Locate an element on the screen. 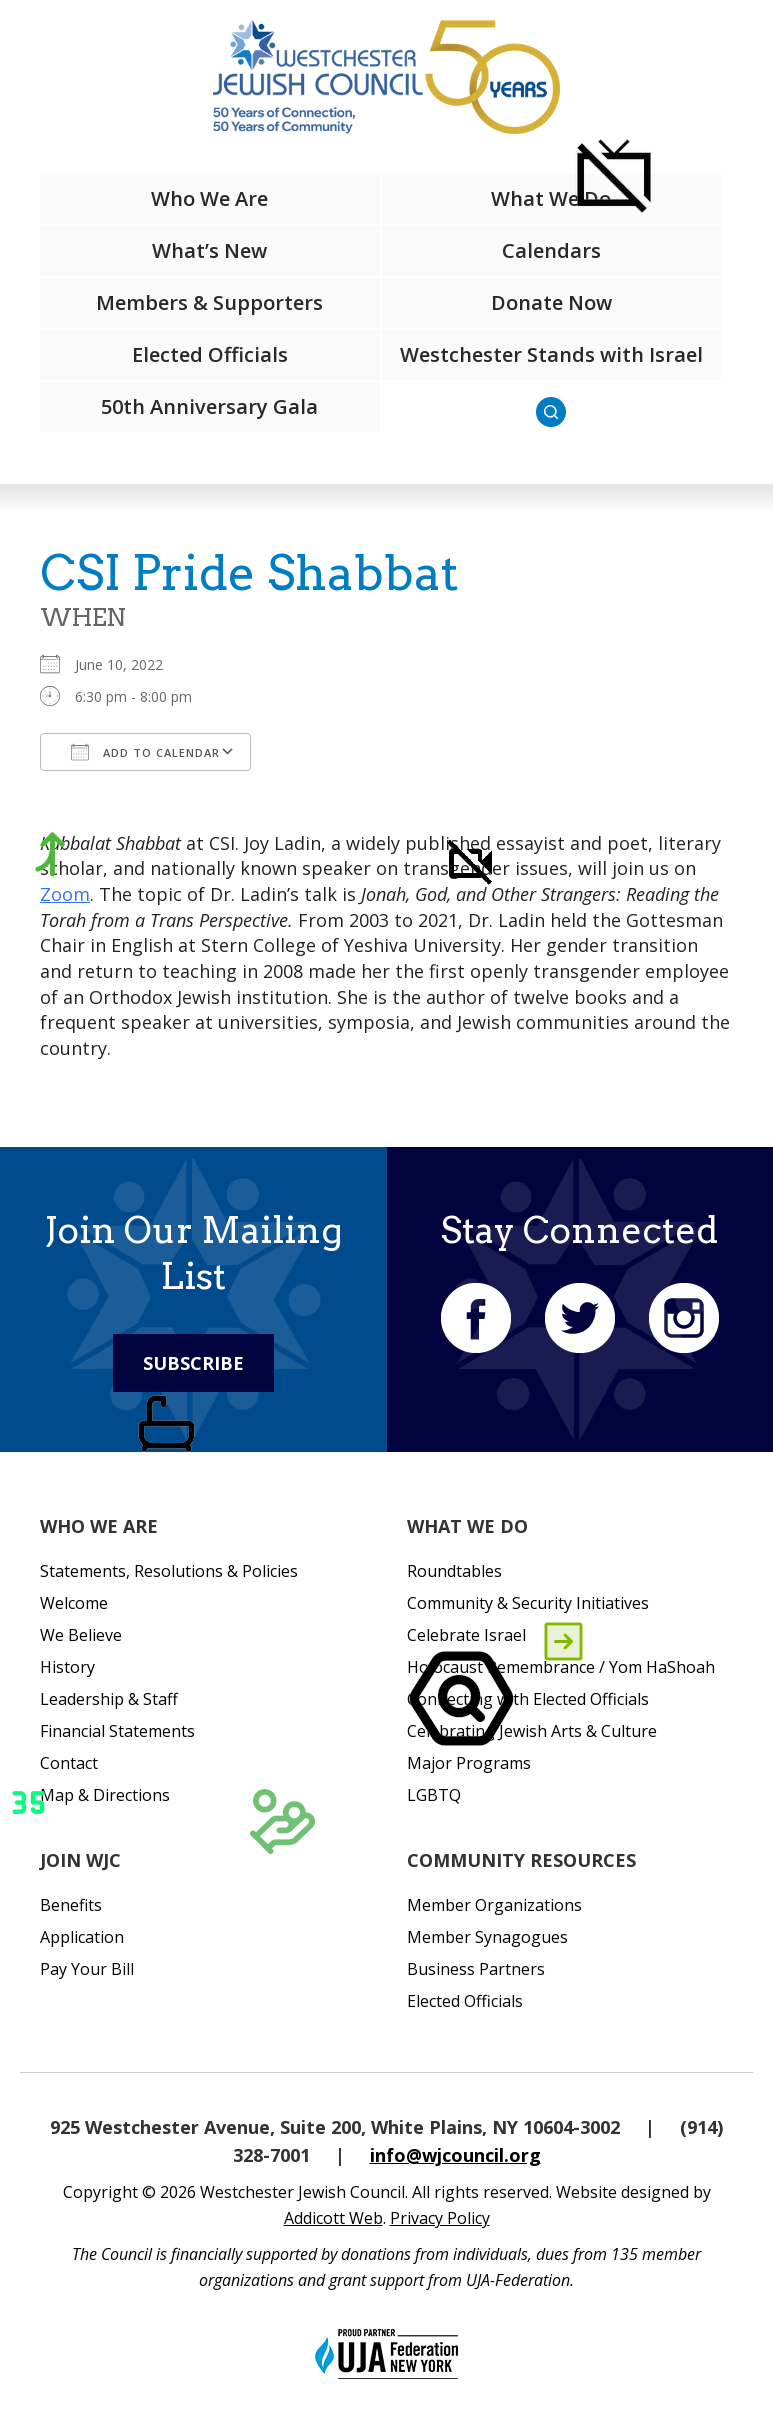 Image resolution: width=773 pixels, height=2419 pixels. merge content or branches to the left is located at coordinates (52, 854).